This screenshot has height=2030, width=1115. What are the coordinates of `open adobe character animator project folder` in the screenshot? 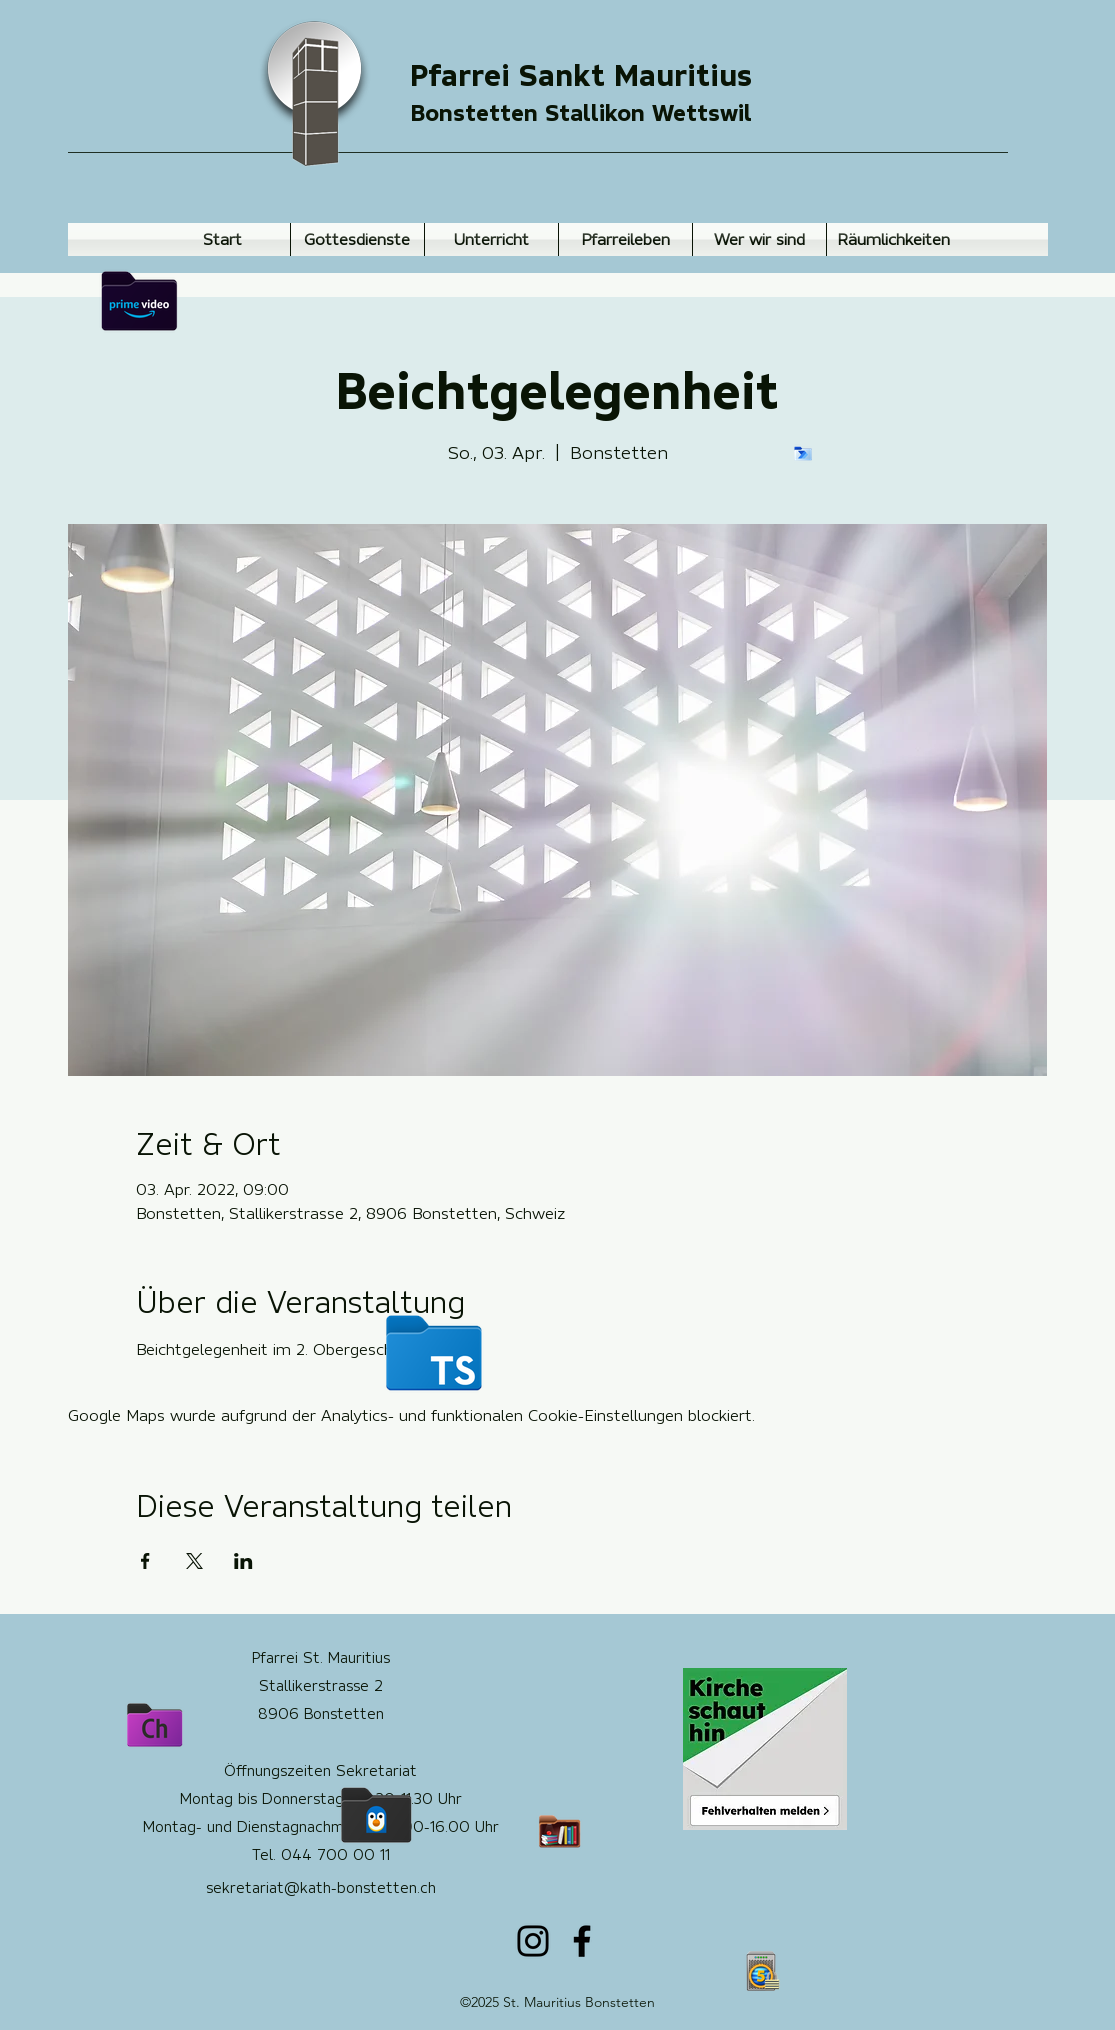 It's located at (154, 1726).